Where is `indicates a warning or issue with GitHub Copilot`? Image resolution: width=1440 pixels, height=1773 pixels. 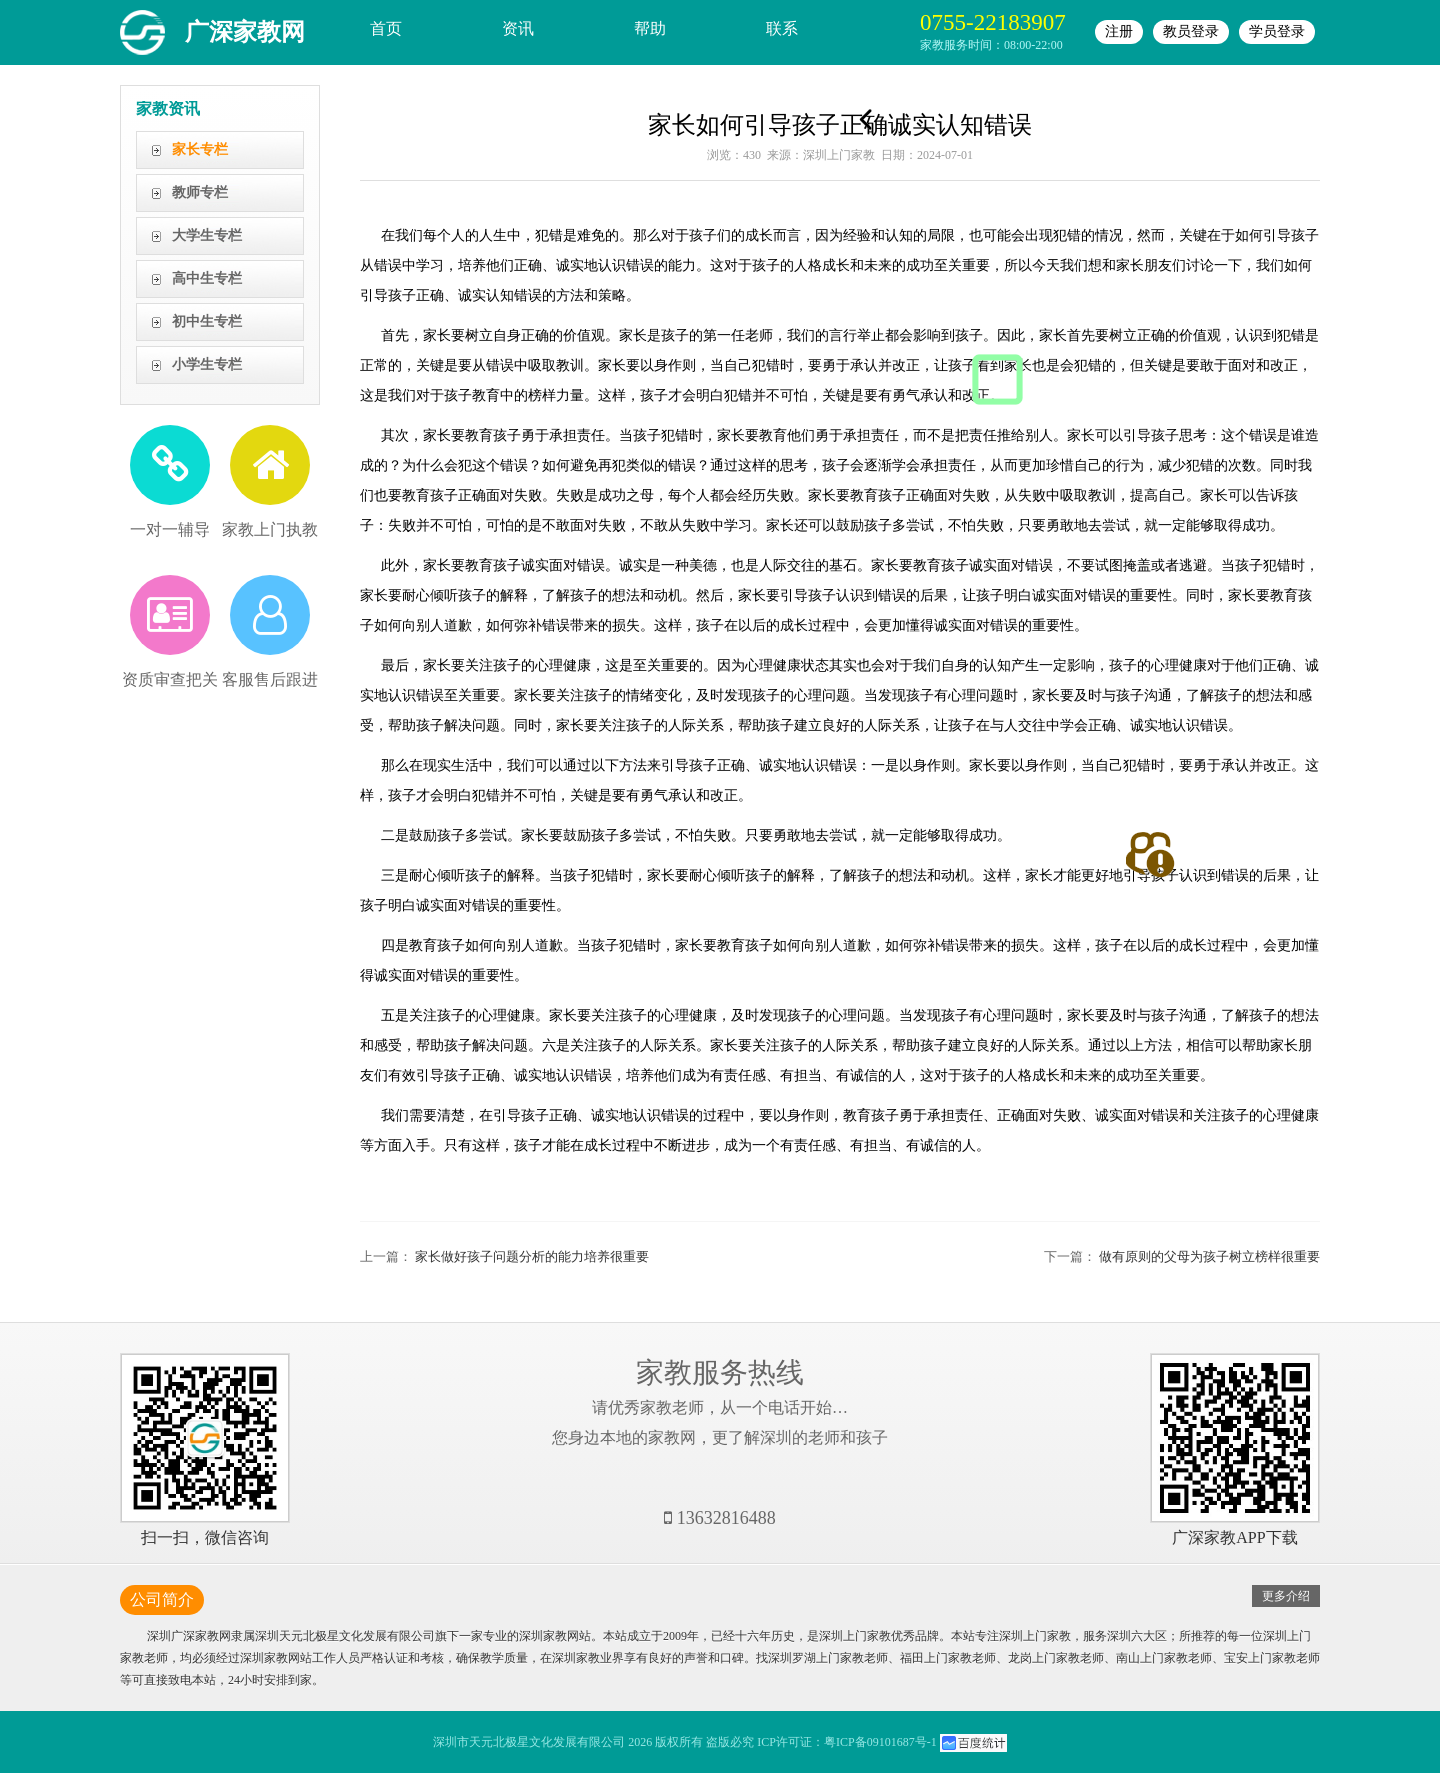
indicates a warning or issue with GitHub Copilot is located at coordinates (1150, 853).